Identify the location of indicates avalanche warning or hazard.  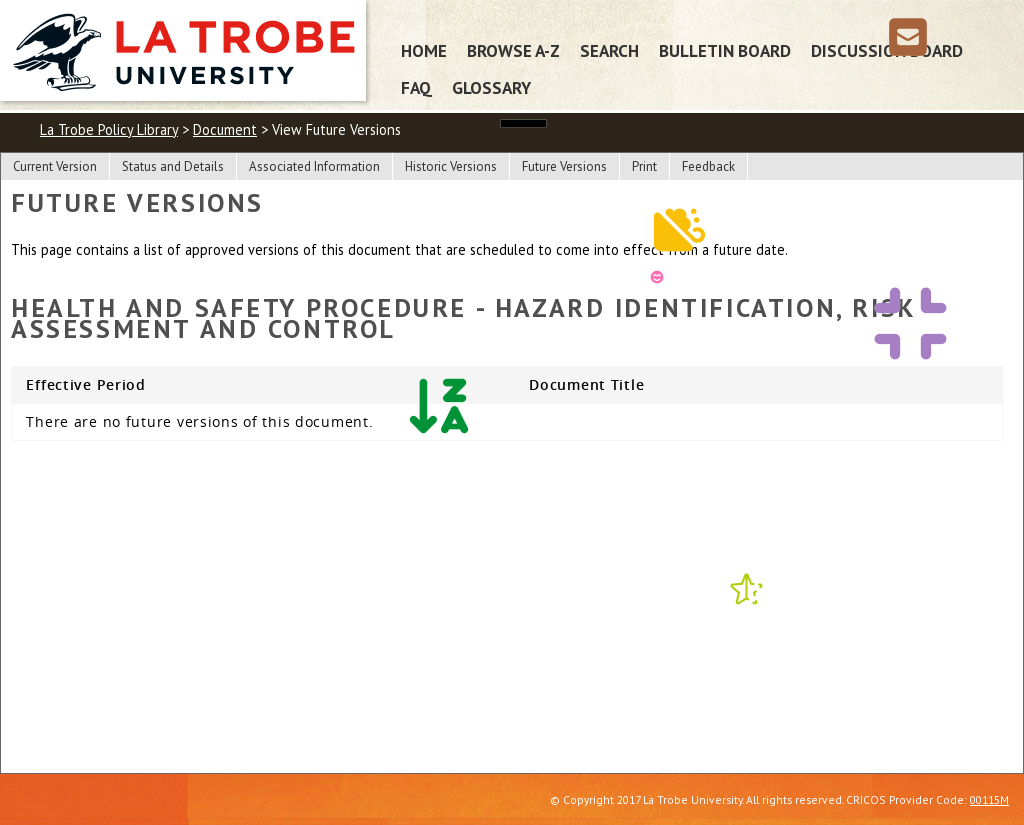
(679, 228).